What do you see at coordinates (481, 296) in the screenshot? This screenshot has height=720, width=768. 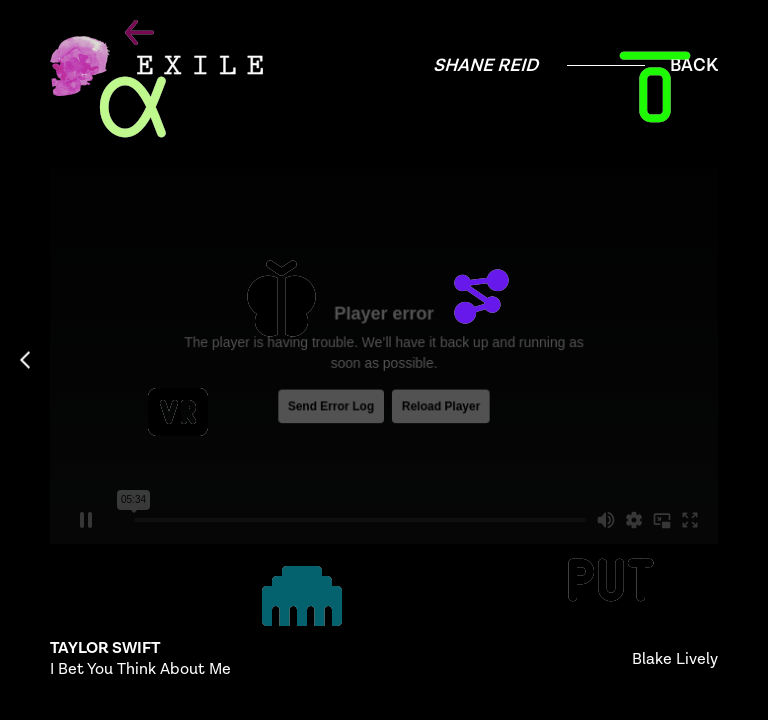 I see `share content to other apps or users` at bounding box center [481, 296].